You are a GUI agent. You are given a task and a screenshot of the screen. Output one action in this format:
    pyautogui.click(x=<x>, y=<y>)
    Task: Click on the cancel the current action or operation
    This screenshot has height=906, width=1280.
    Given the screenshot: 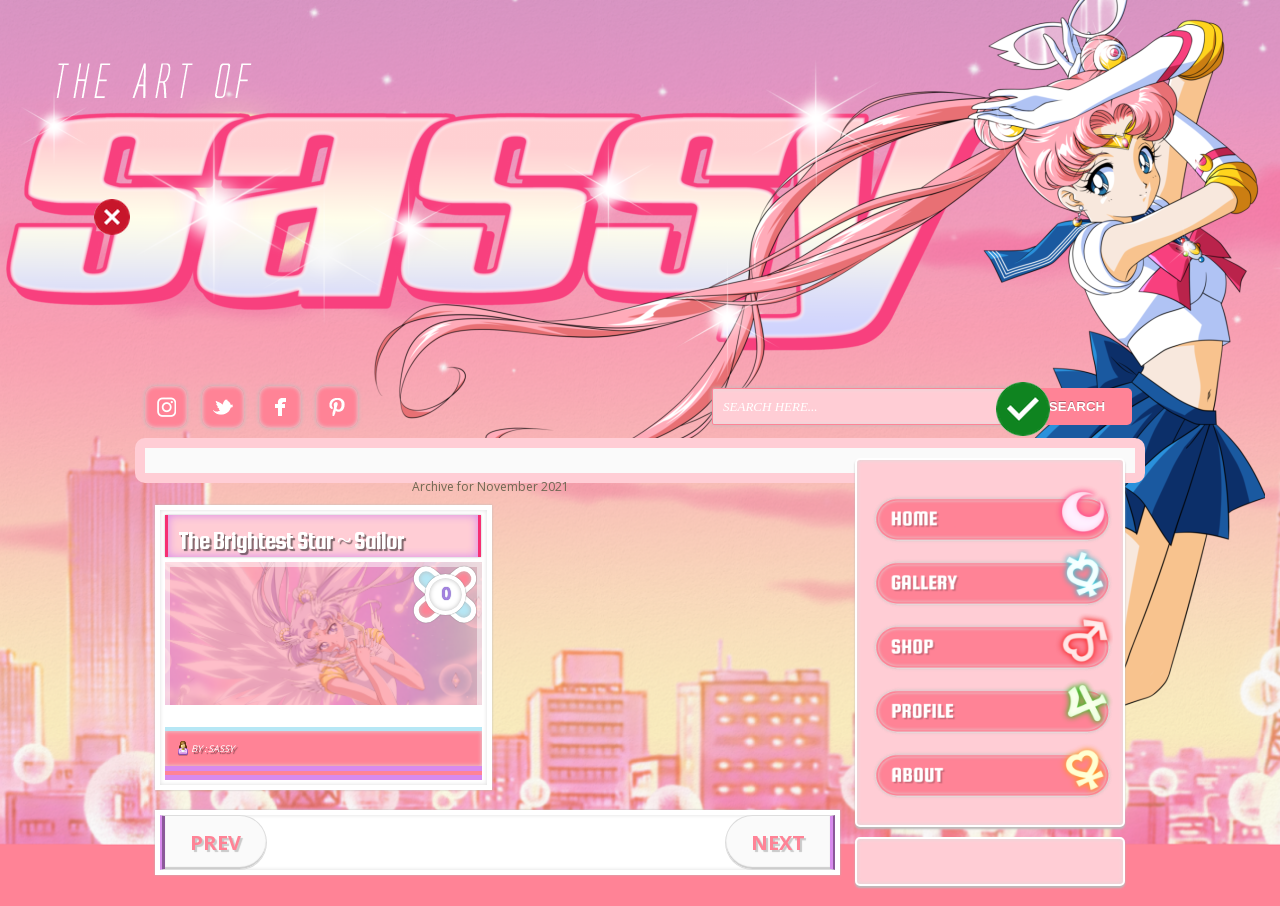 What is the action you would take?
    pyautogui.click(x=112, y=217)
    